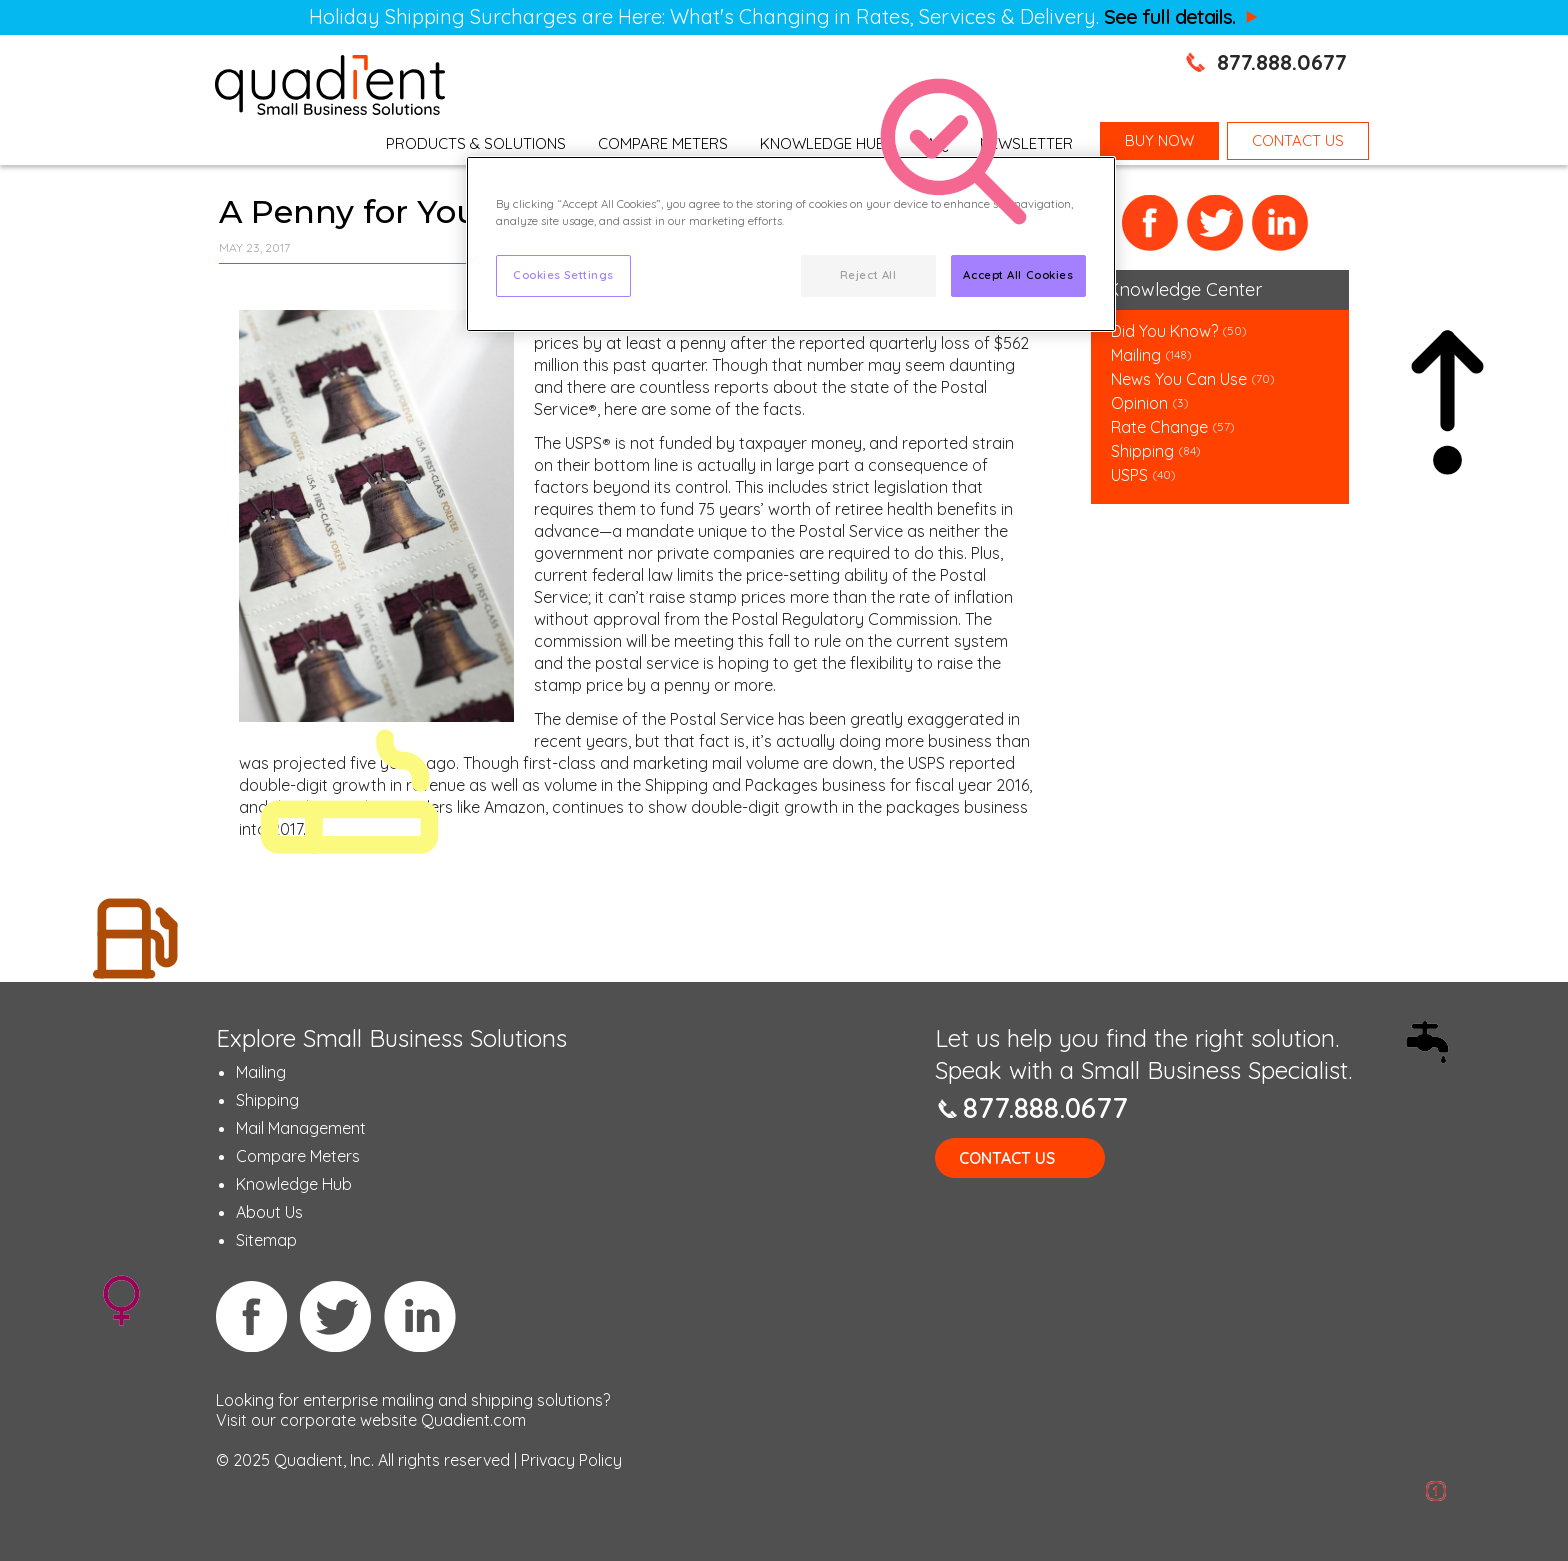  What do you see at coordinates (1447, 402) in the screenshot?
I see `step out of current function in debugger` at bounding box center [1447, 402].